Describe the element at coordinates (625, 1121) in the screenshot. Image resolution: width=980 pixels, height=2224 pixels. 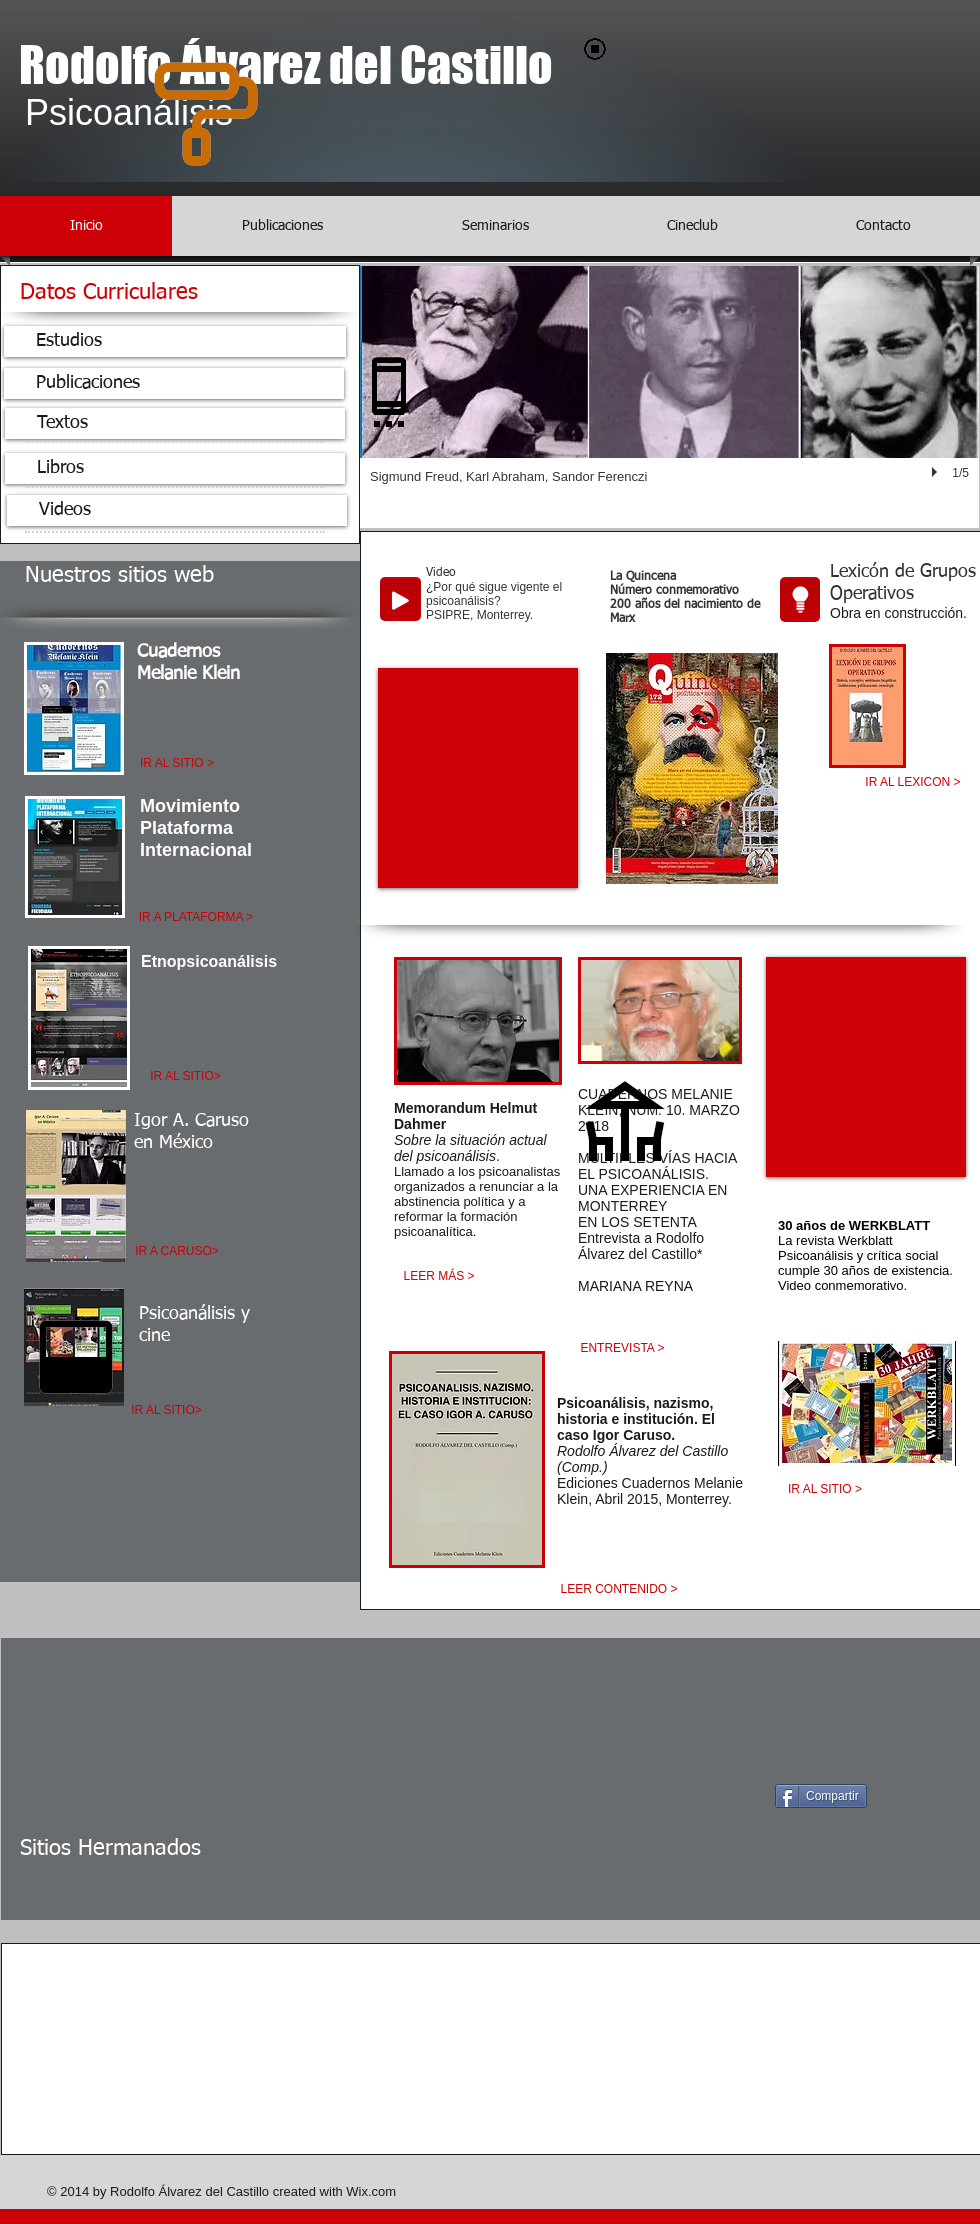
I see `access outdoor or patio-related features` at that location.